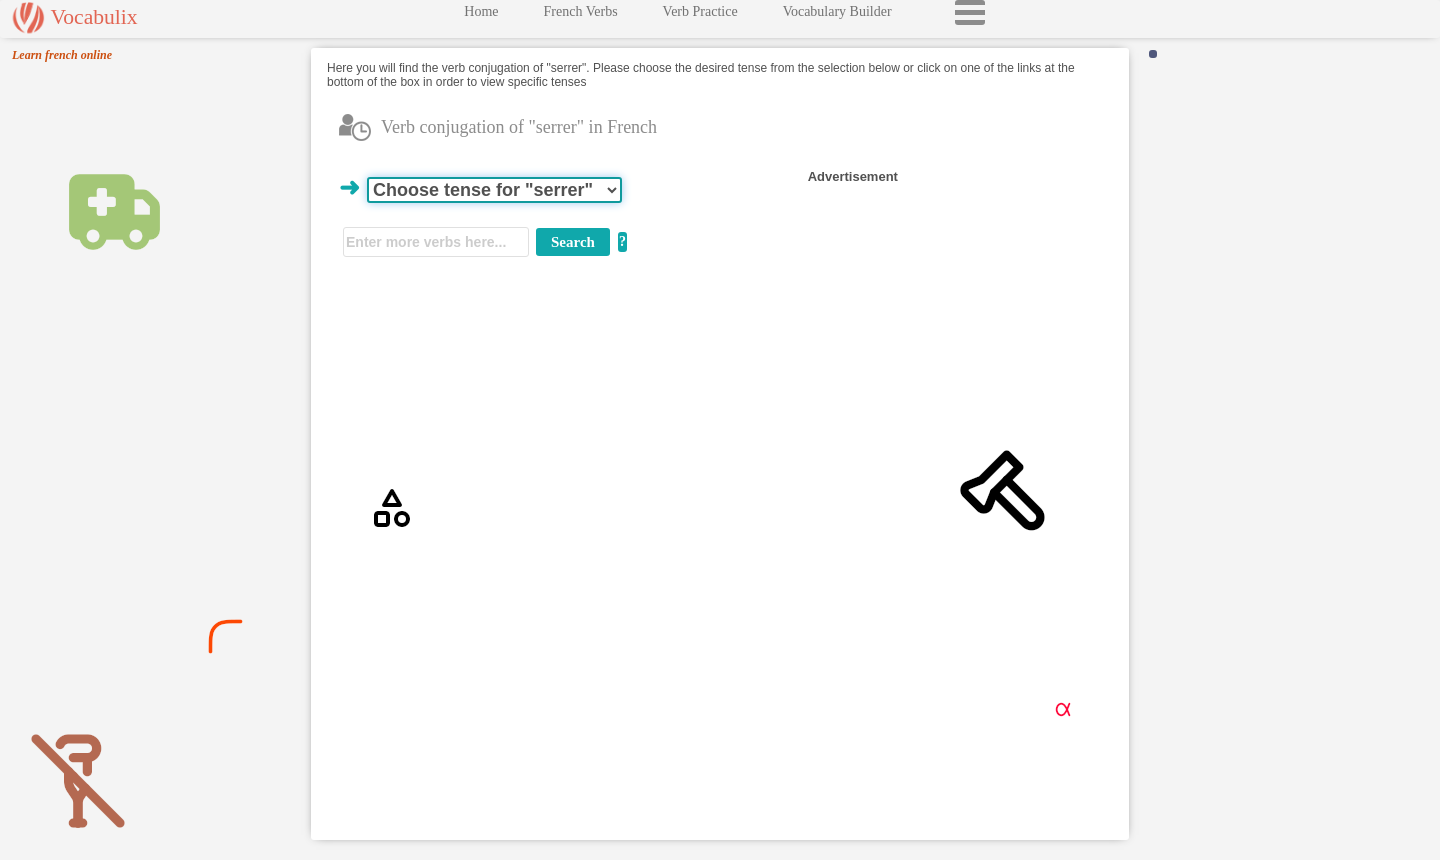 The height and width of the screenshot is (860, 1440). What do you see at coordinates (225, 636) in the screenshot?
I see `apply iOS-style rounded corner to element` at bounding box center [225, 636].